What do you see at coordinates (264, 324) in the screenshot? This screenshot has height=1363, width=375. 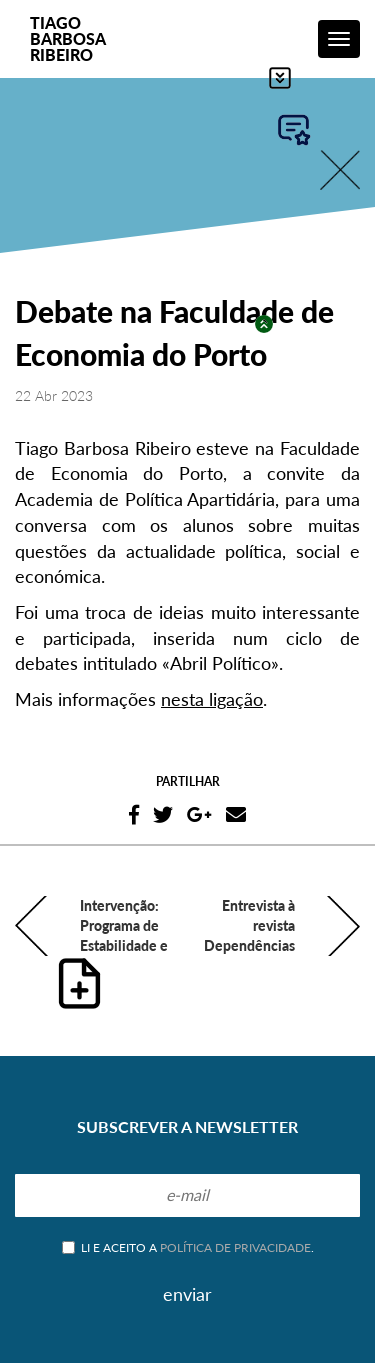 I see `scroll to top of page` at bounding box center [264, 324].